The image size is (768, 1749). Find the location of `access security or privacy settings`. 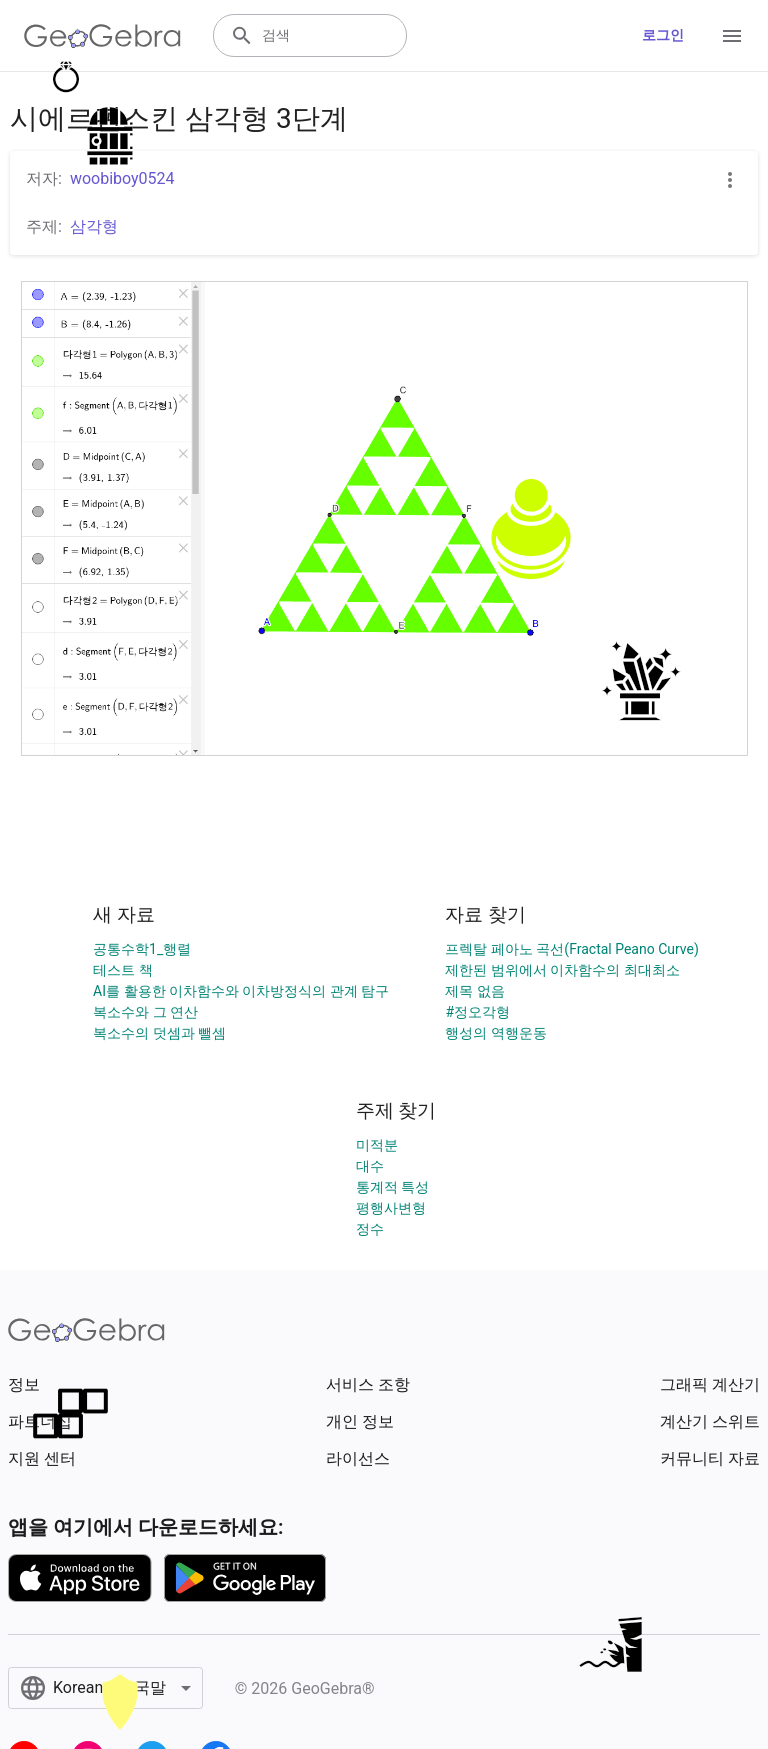

access security or privacy settings is located at coordinates (120, 1702).